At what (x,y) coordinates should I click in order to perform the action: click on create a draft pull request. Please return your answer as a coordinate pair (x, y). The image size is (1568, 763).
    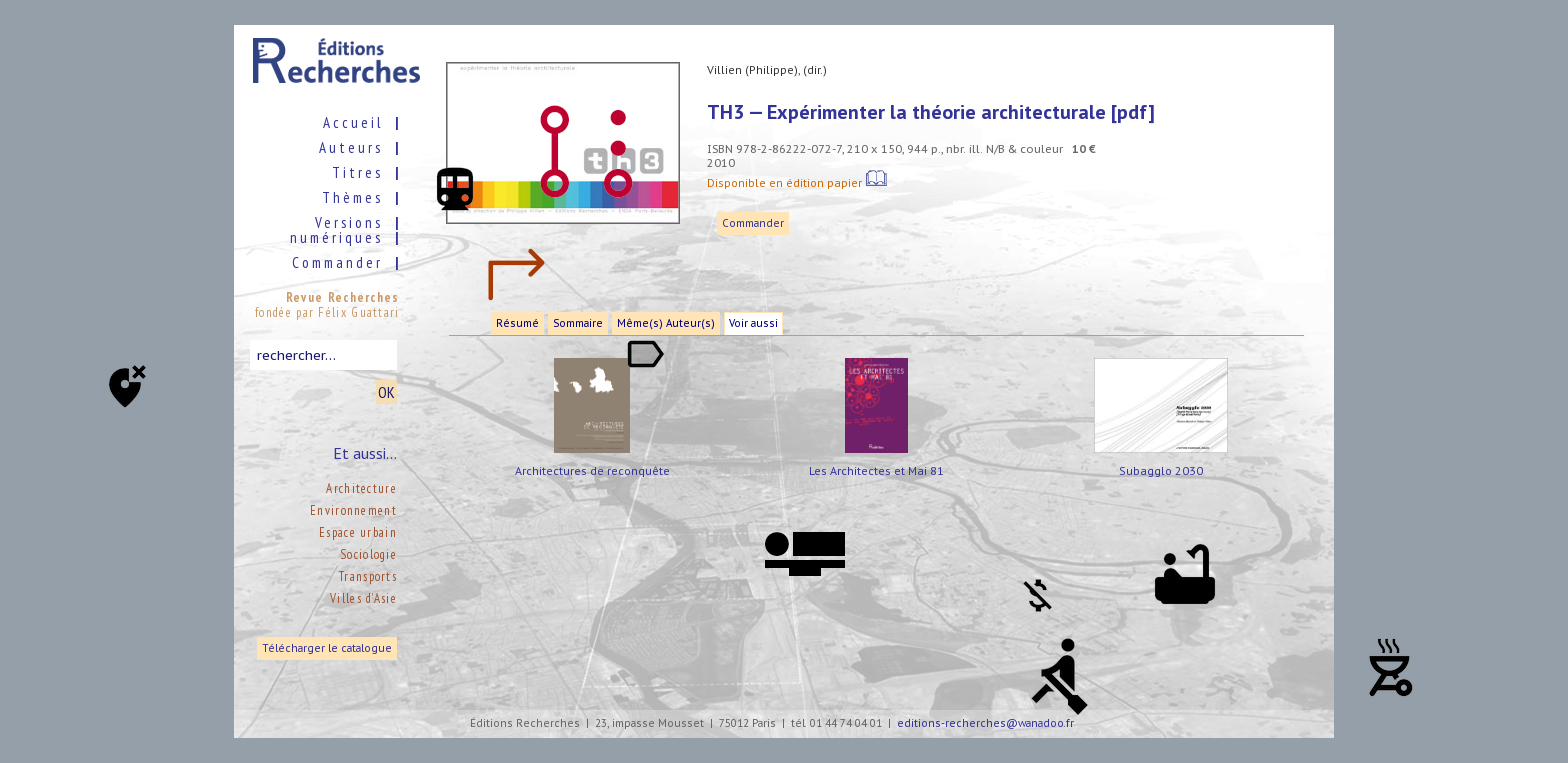
    Looking at the image, I should click on (586, 151).